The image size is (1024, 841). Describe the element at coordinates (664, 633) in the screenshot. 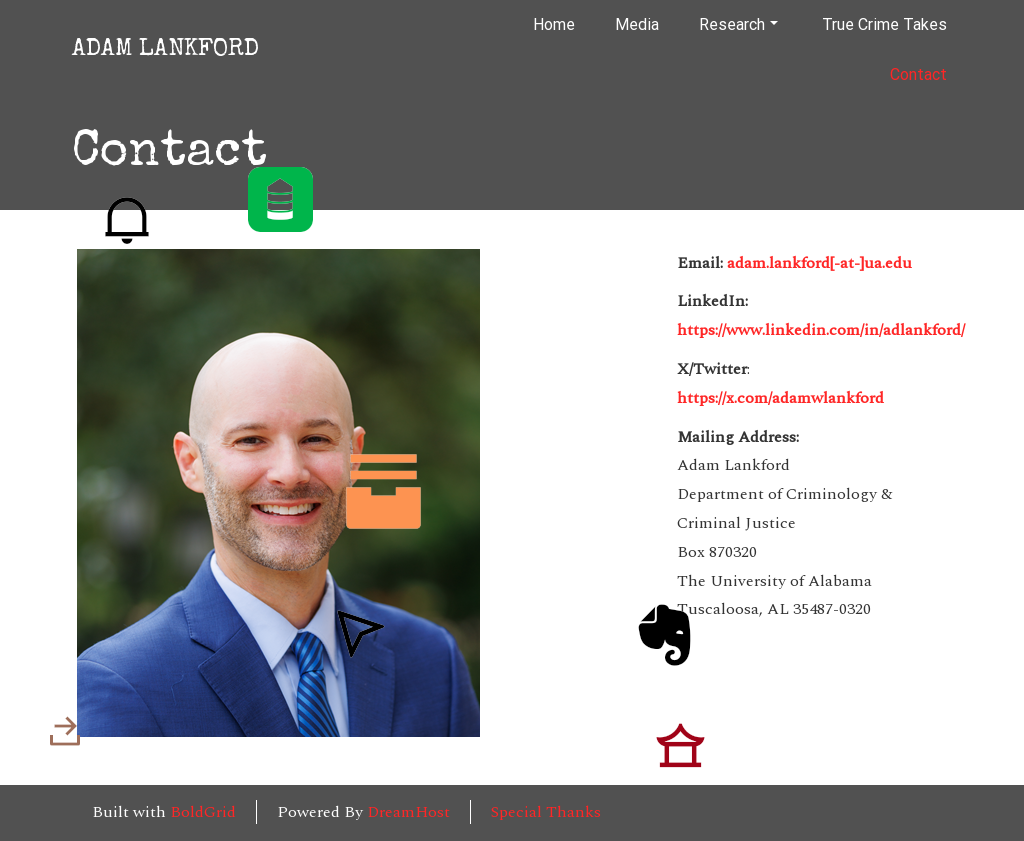

I see `open Evernote app` at that location.